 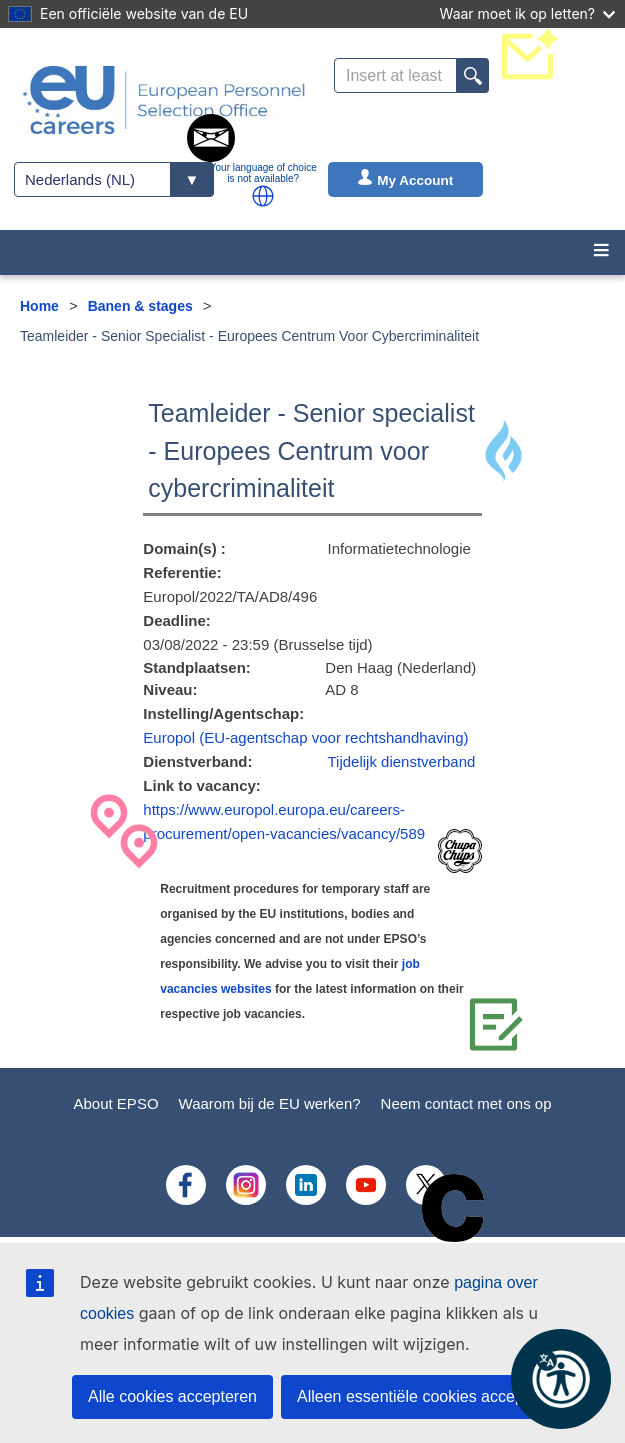 What do you see at coordinates (505, 451) in the screenshot?
I see `gripfire brand logo` at bounding box center [505, 451].